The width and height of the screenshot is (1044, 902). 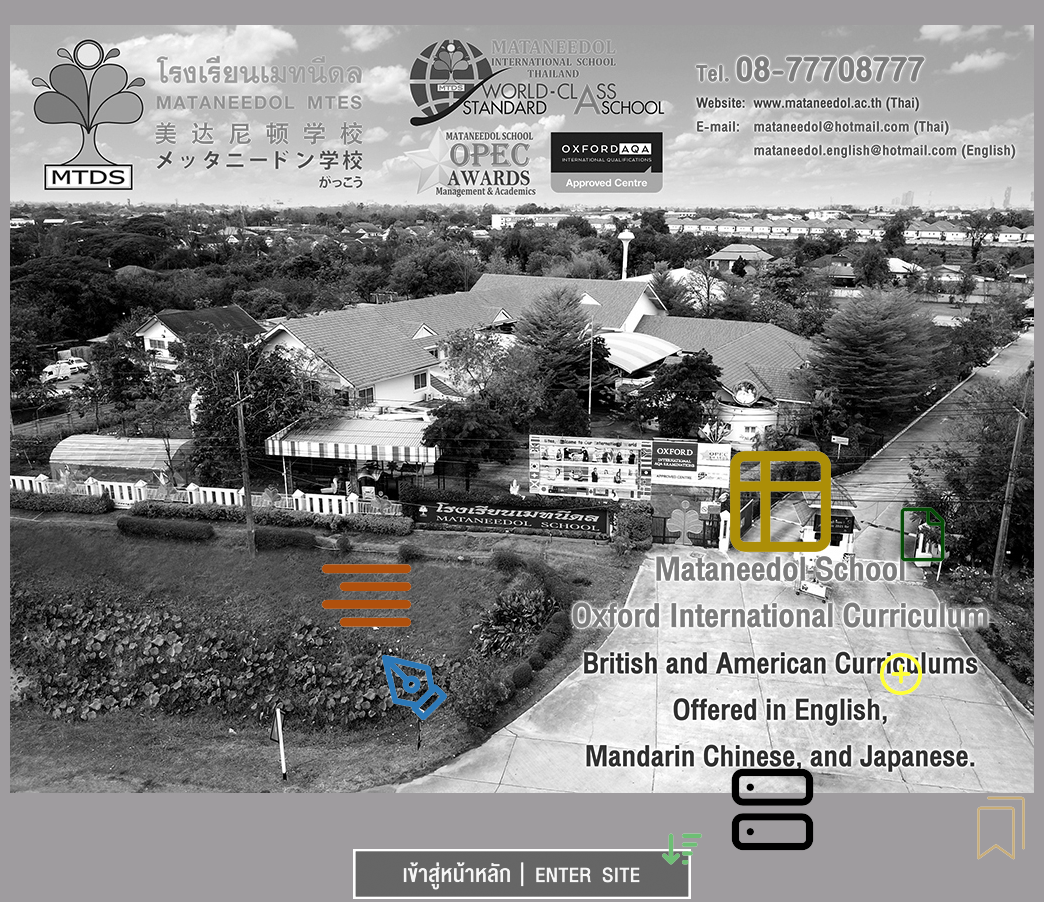 I want to click on access vector drawing or pen tool, so click(x=414, y=687).